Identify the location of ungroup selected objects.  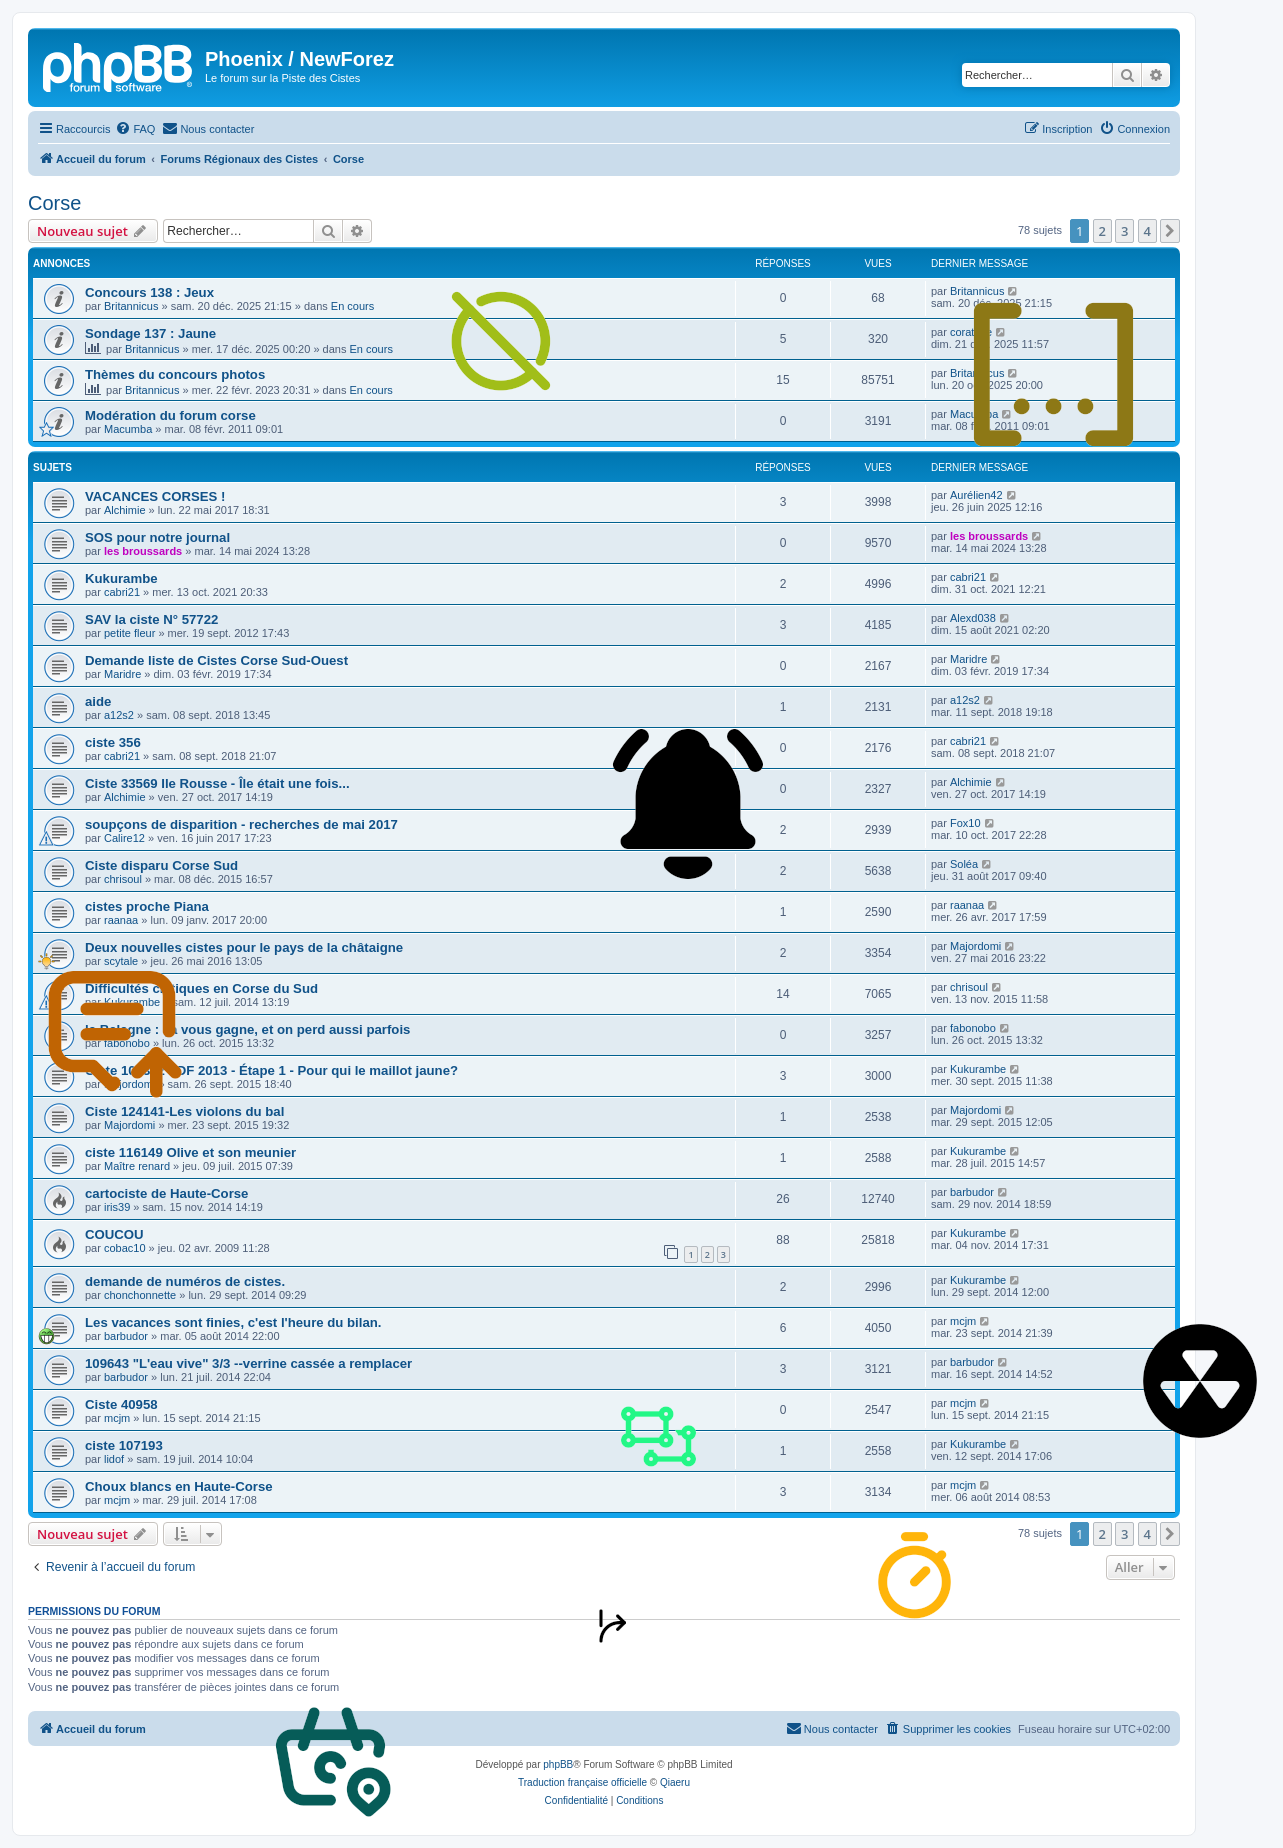
(658, 1436).